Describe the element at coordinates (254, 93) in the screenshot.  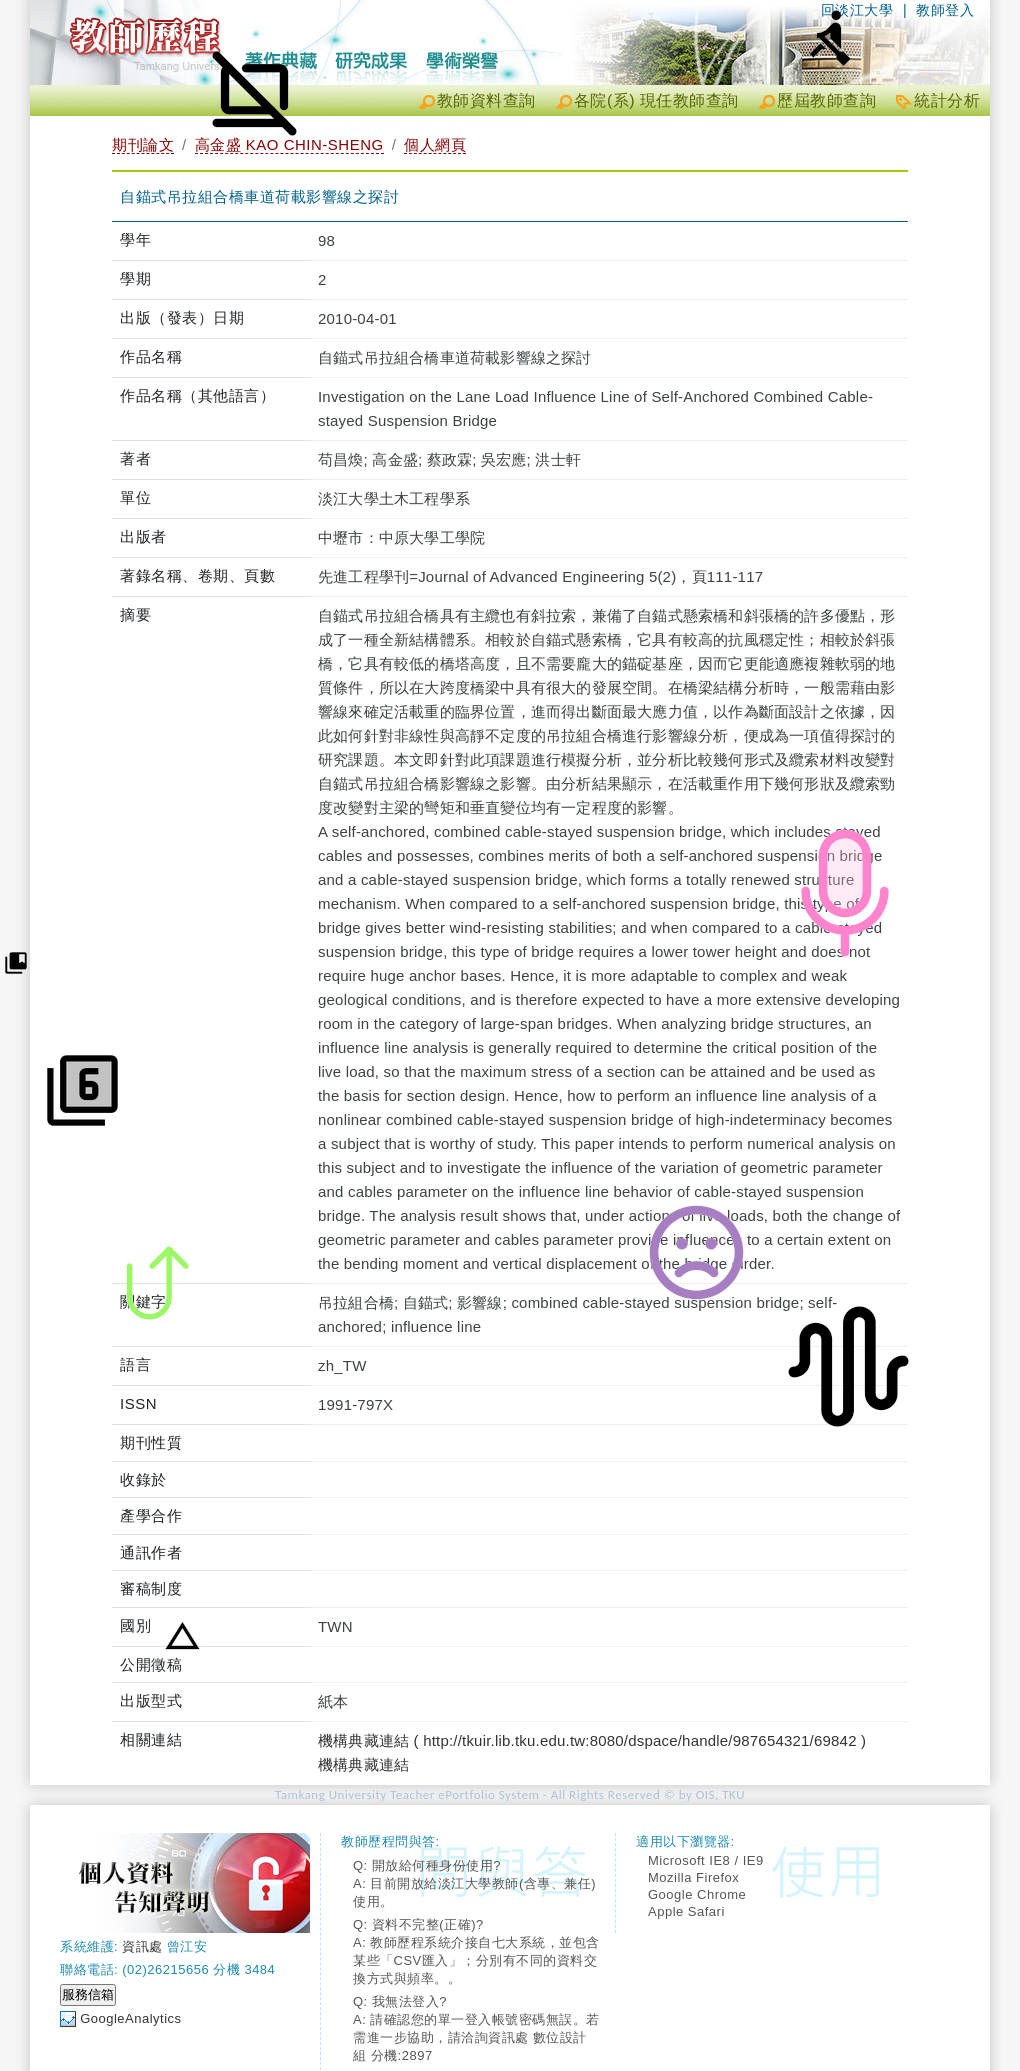
I see `laptop device is offline or disconnected` at that location.